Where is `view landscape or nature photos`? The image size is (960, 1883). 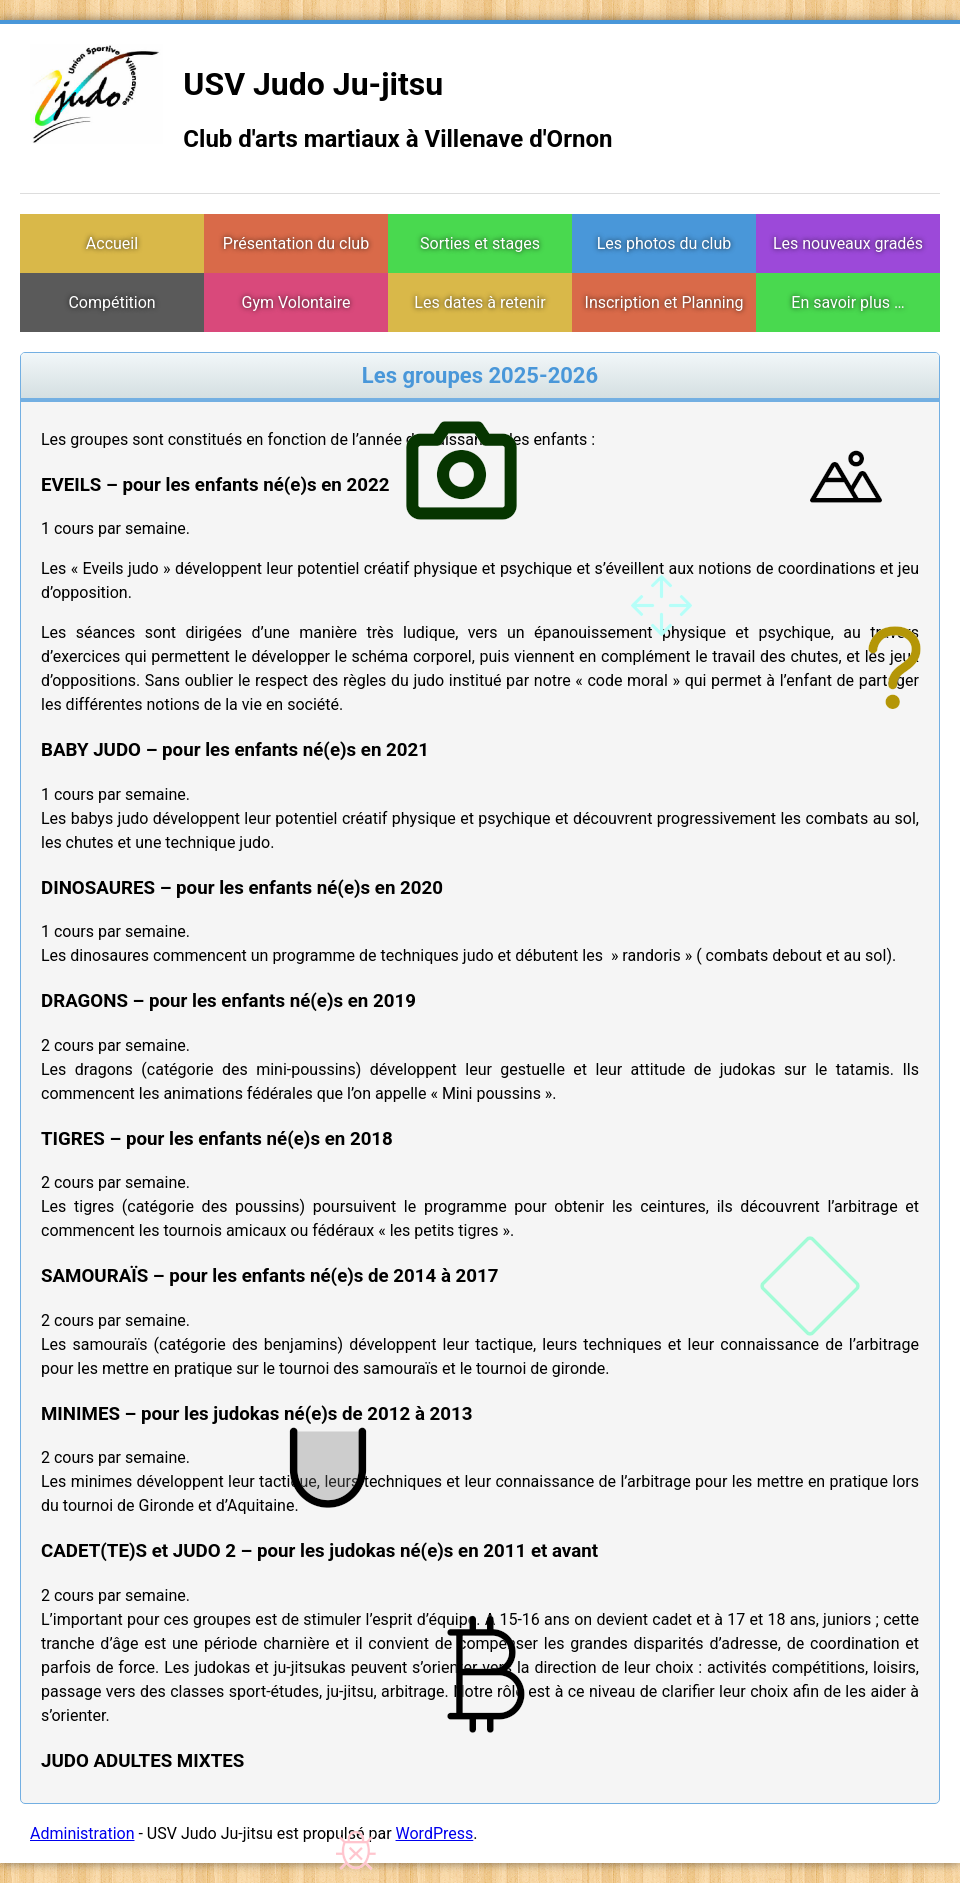
view landscape or nature photos is located at coordinates (846, 480).